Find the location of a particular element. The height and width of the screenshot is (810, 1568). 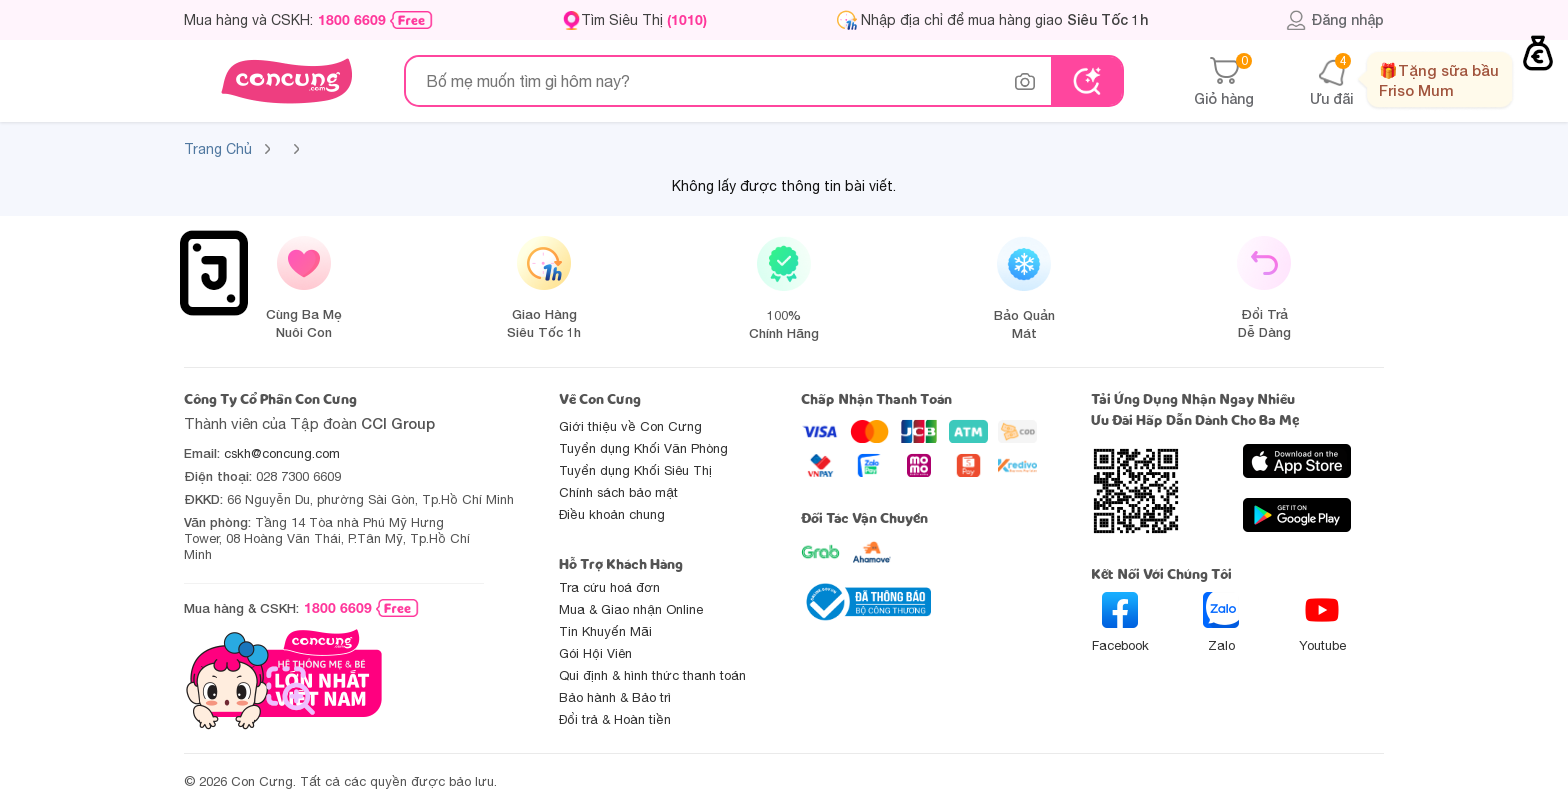

view euro tax information is located at coordinates (1538, 53).